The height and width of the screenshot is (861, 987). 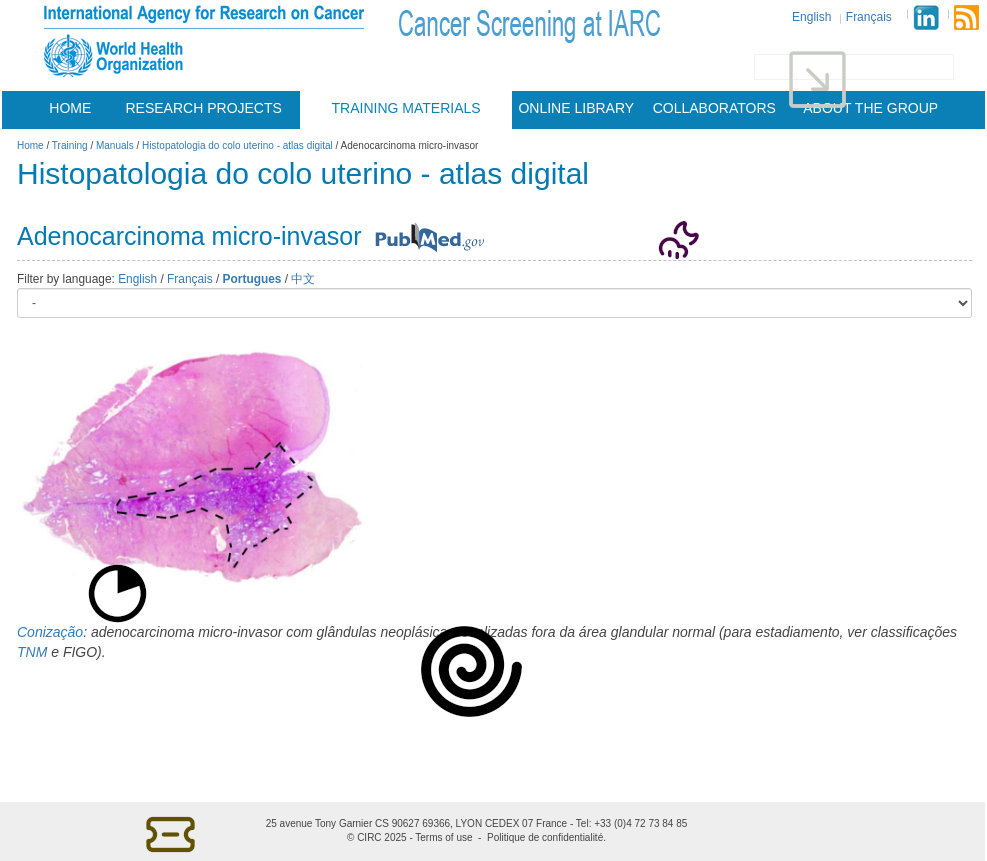 I want to click on indicates nighttime rainy weather conditions, so click(x=679, y=239).